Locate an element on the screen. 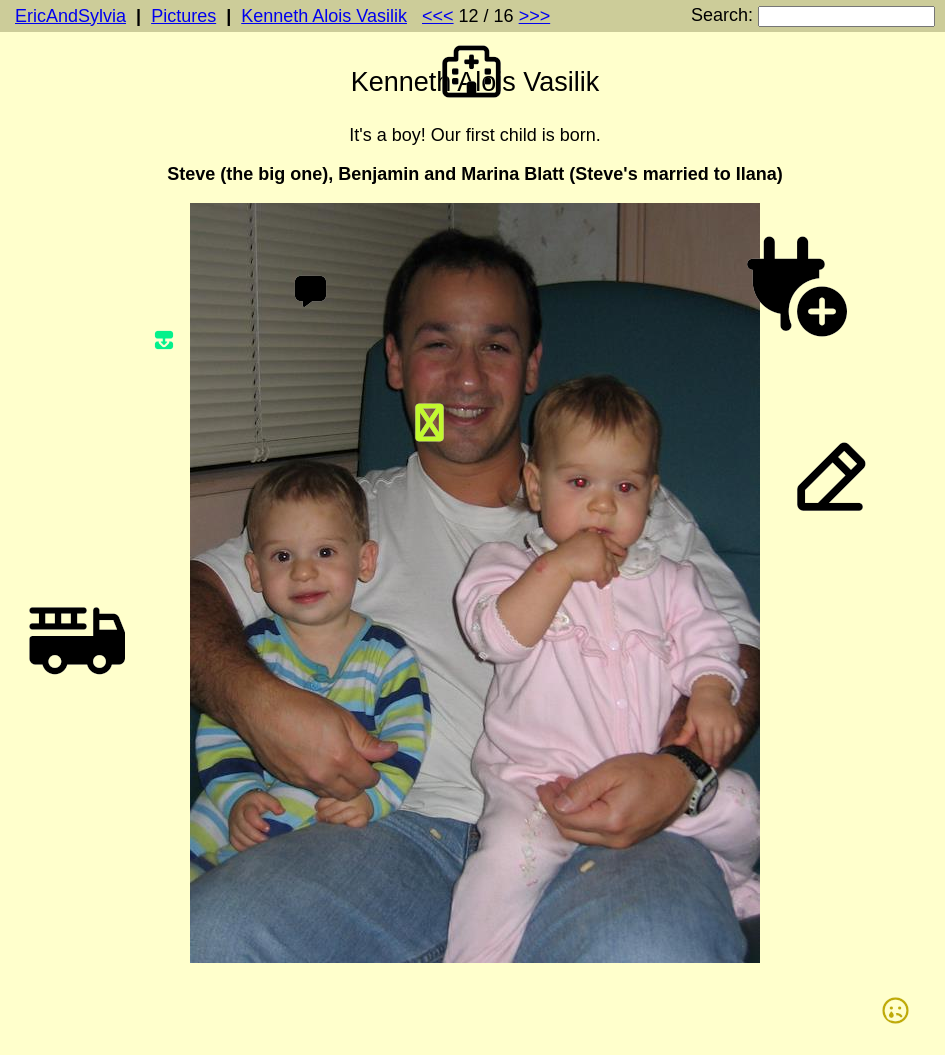 This screenshot has height=1055, width=945. indicates a missing or undefined glyph is located at coordinates (429, 422).